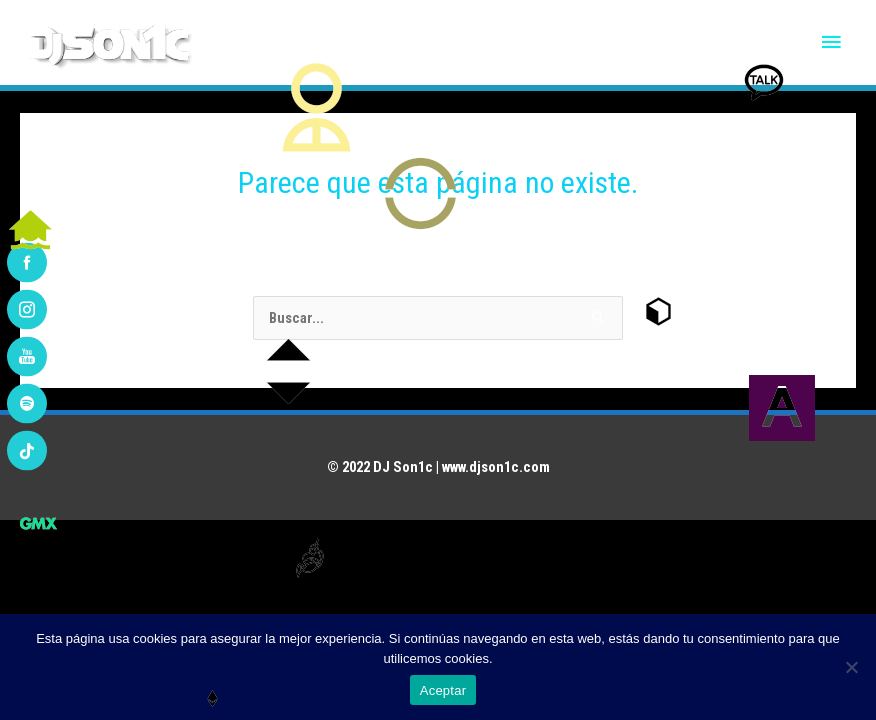  Describe the element at coordinates (30, 231) in the screenshot. I see `indicates flood warning or alert` at that location.